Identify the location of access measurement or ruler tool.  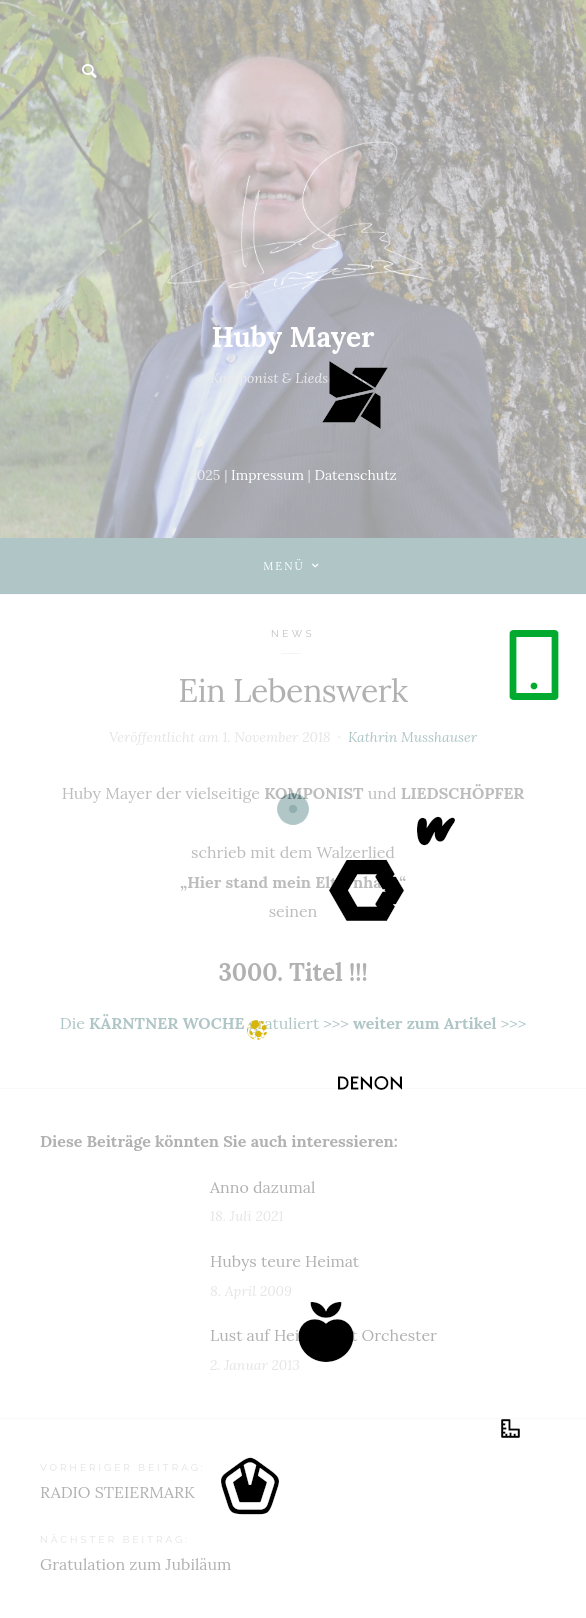
(510, 1428).